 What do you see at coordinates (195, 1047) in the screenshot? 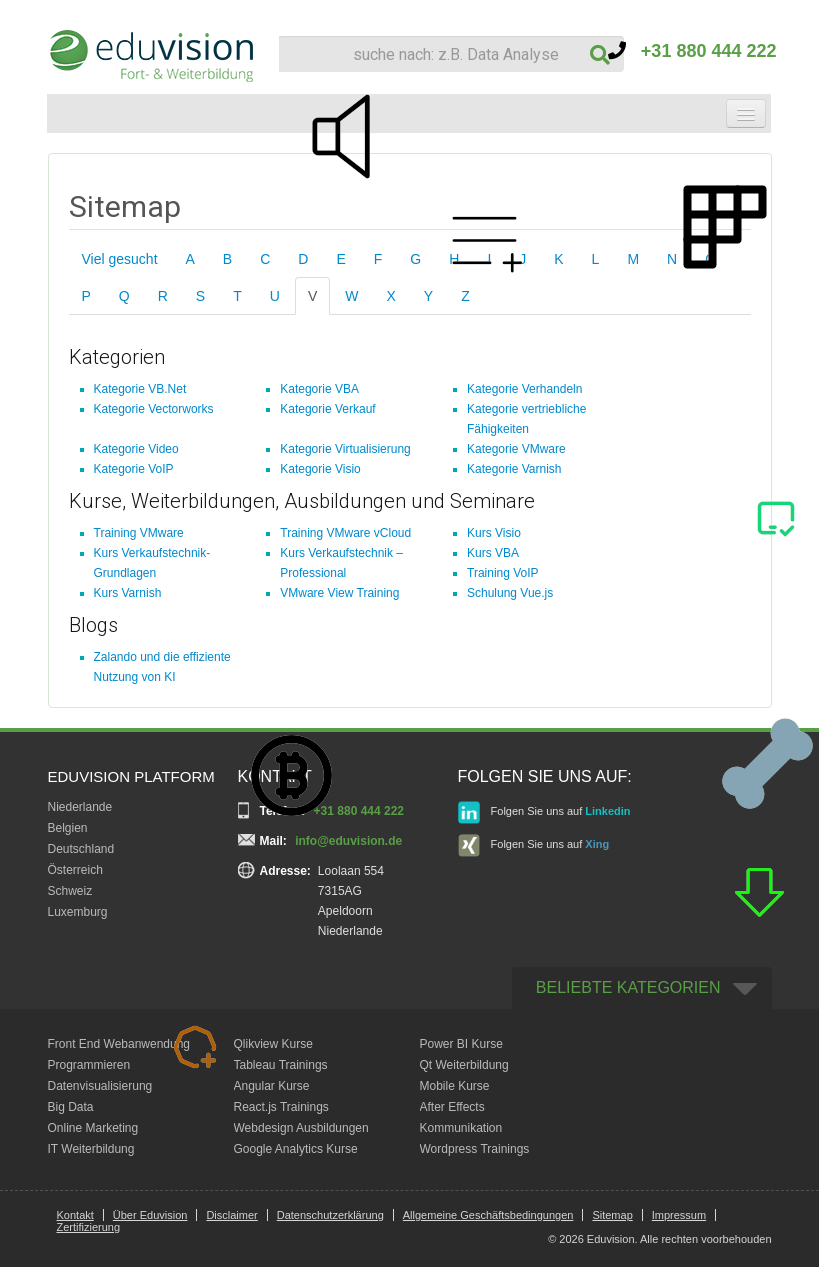
I see `add a new warning or alert` at bounding box center [195, 1047].